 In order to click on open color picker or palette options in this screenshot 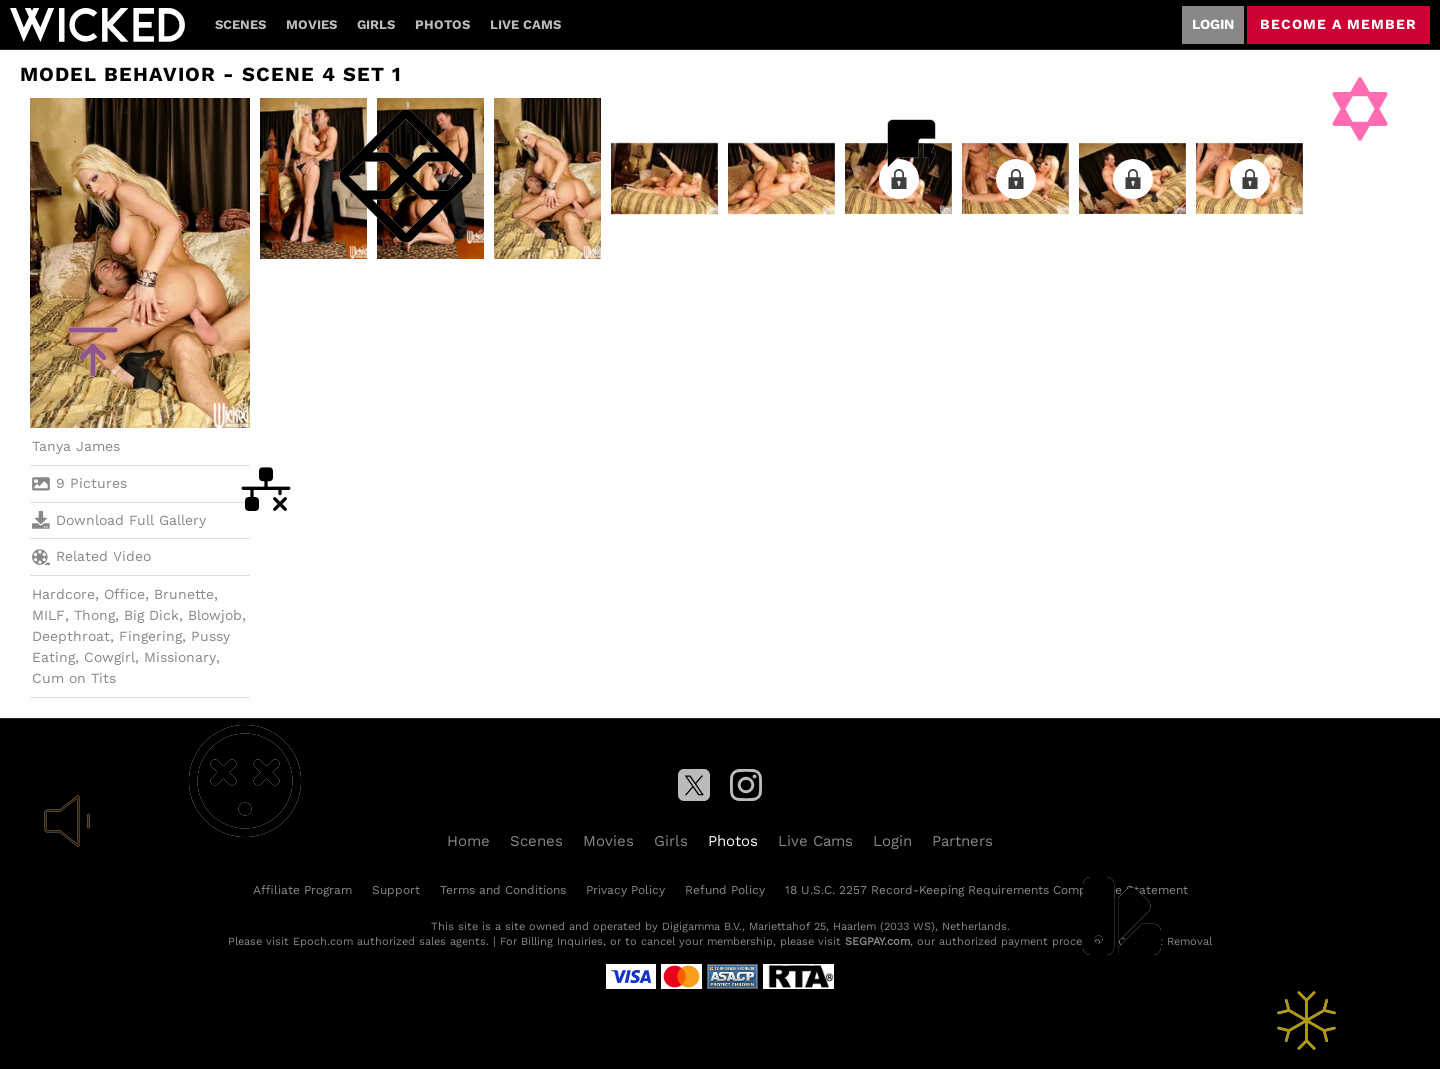, I will do `click(1122, 916)`.